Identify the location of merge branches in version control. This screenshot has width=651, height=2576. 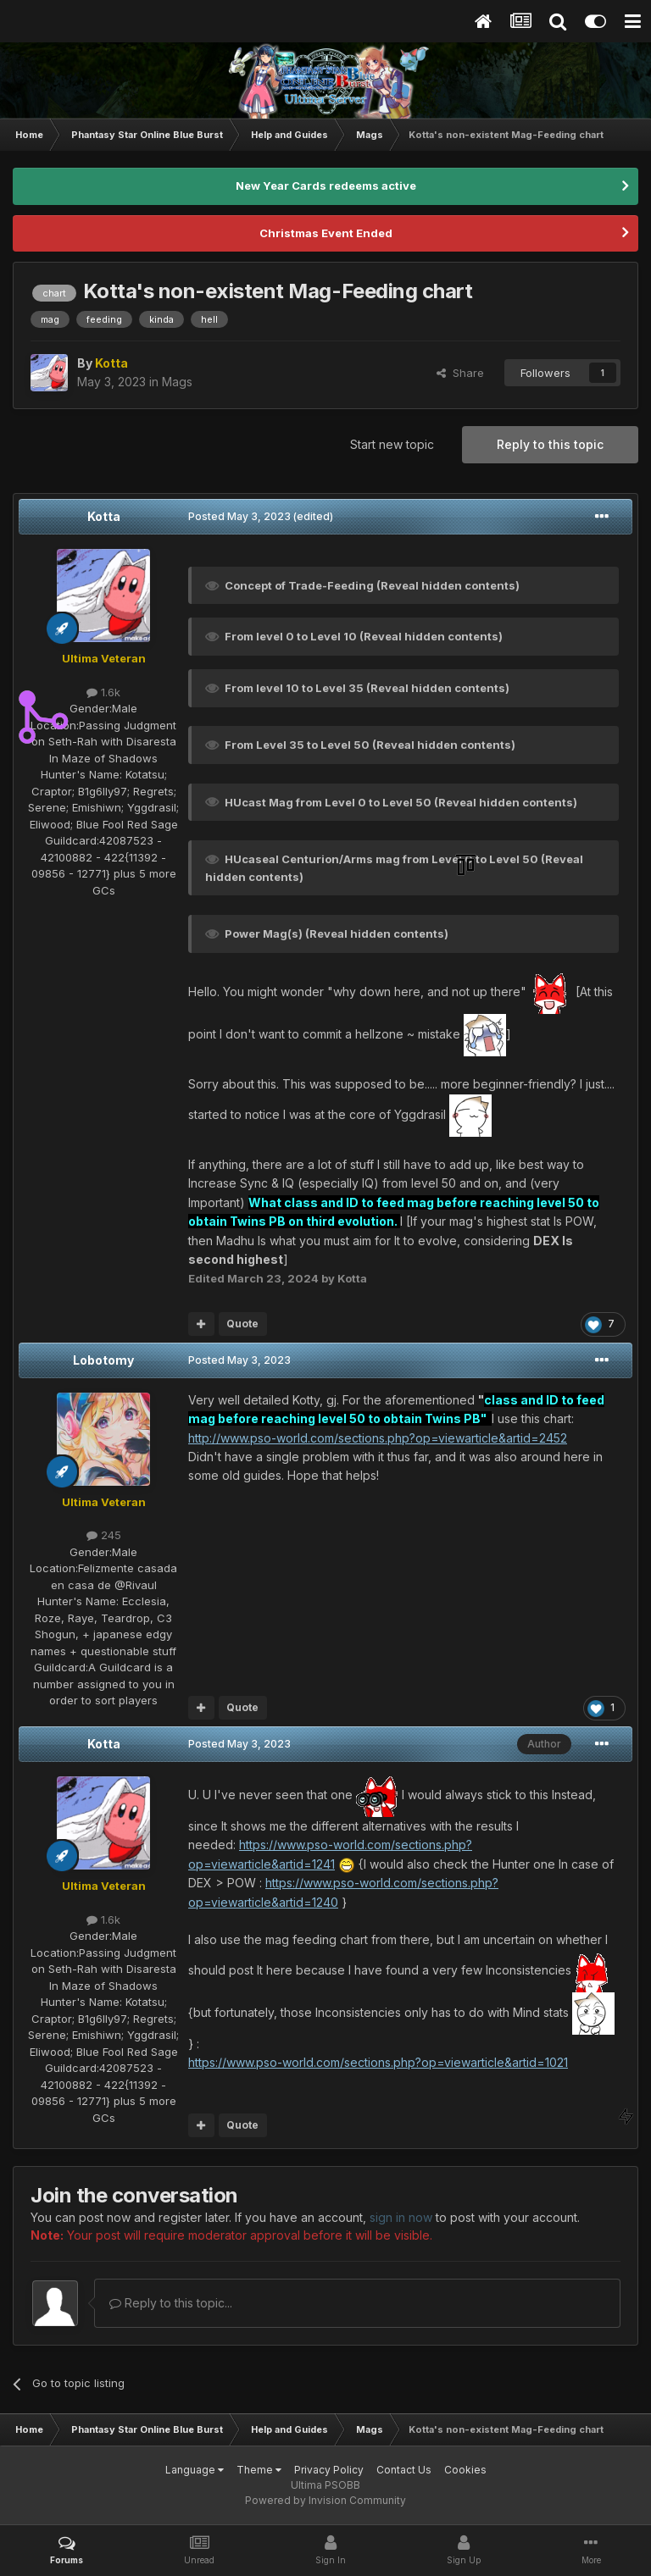
(39, 717).